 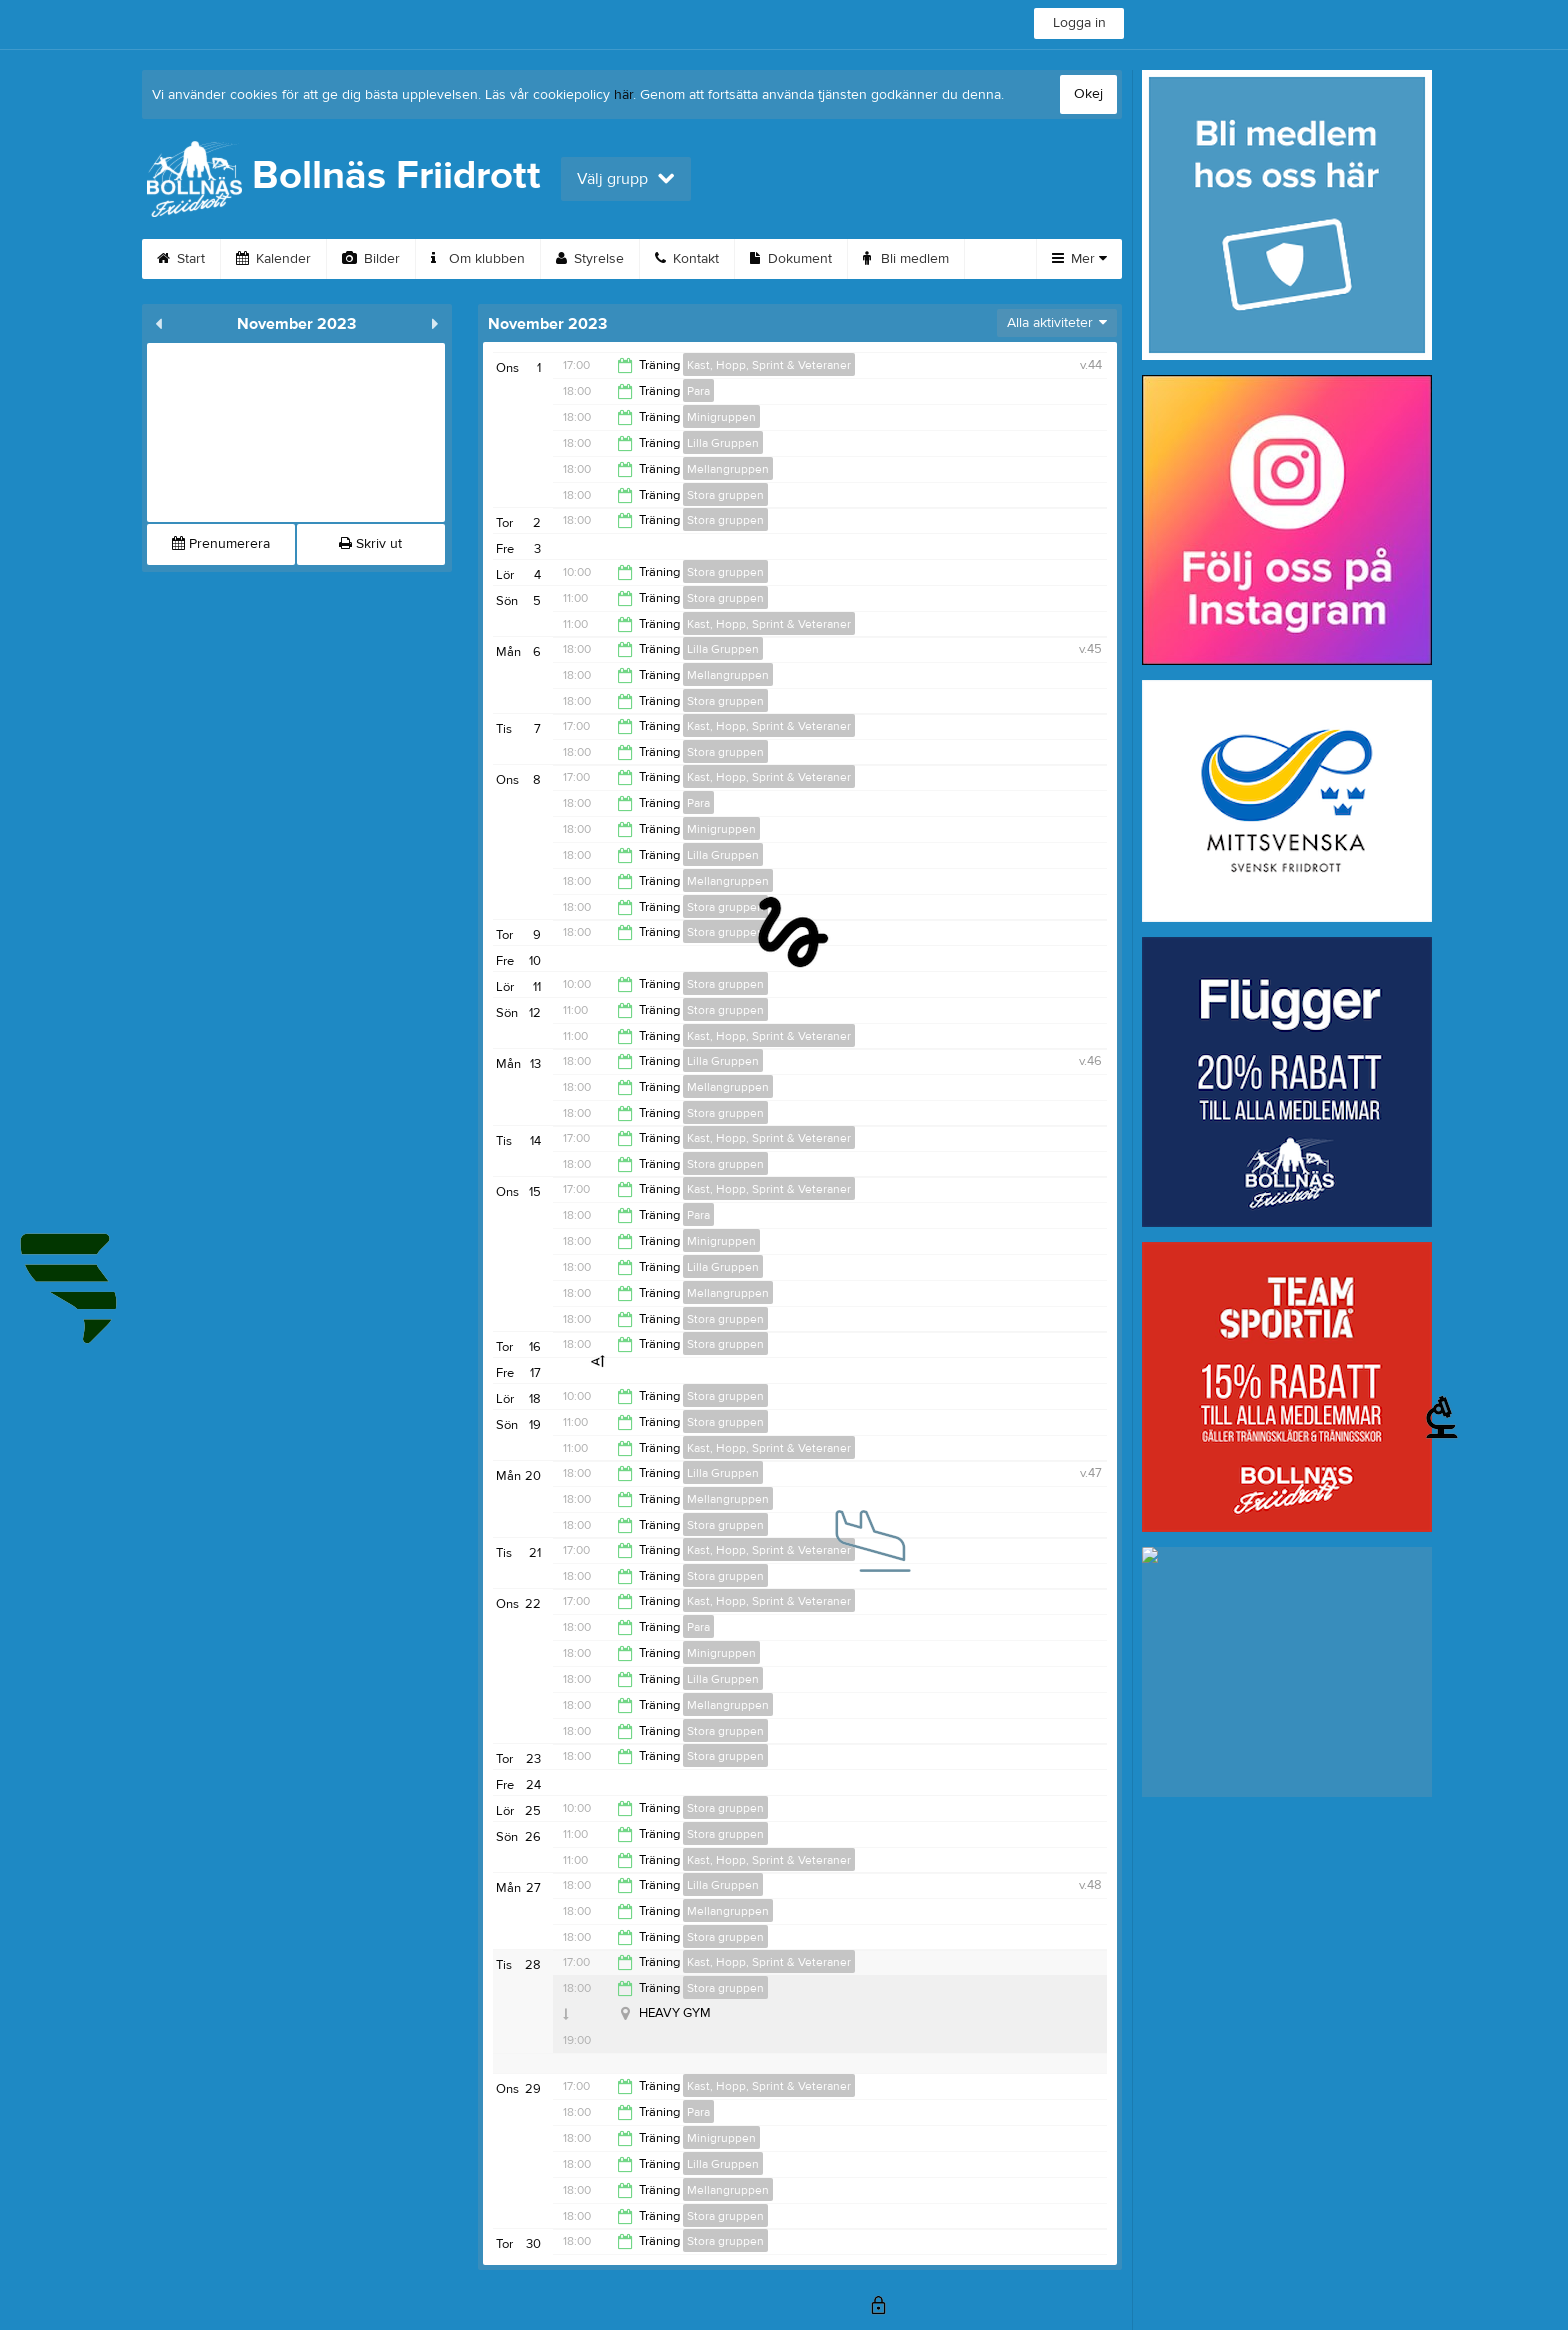 What do you see at coordinates (598, 1361) in the screenshot?
I see `rotate text direction upward` at bounding box center [598, 1361].